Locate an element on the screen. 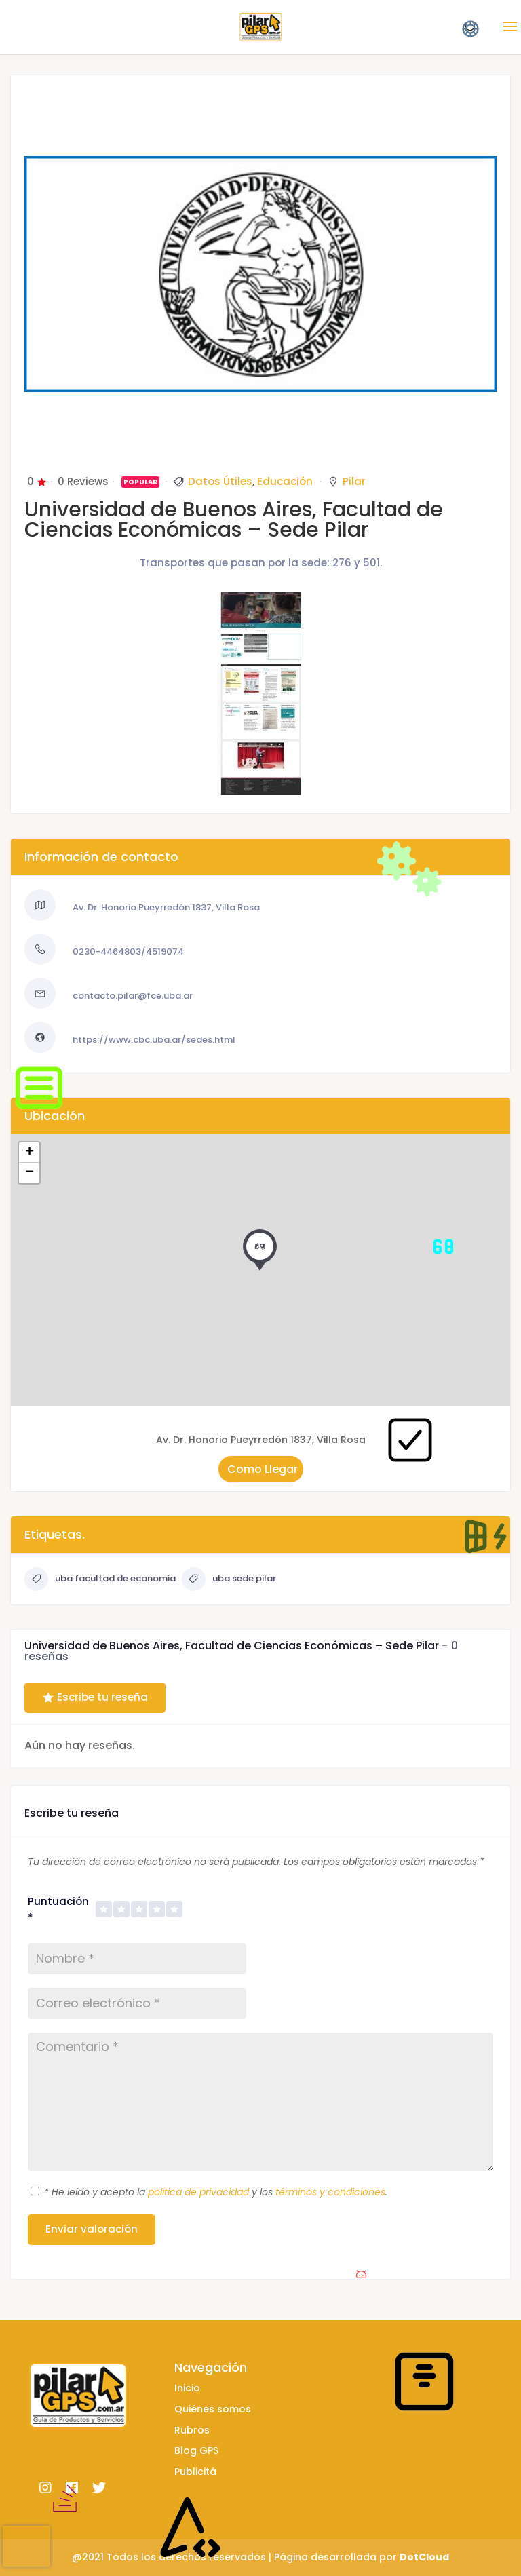 This screenshot has width=521, height=2576. open VSCO photo editing app is located at coordinates (470, 28).